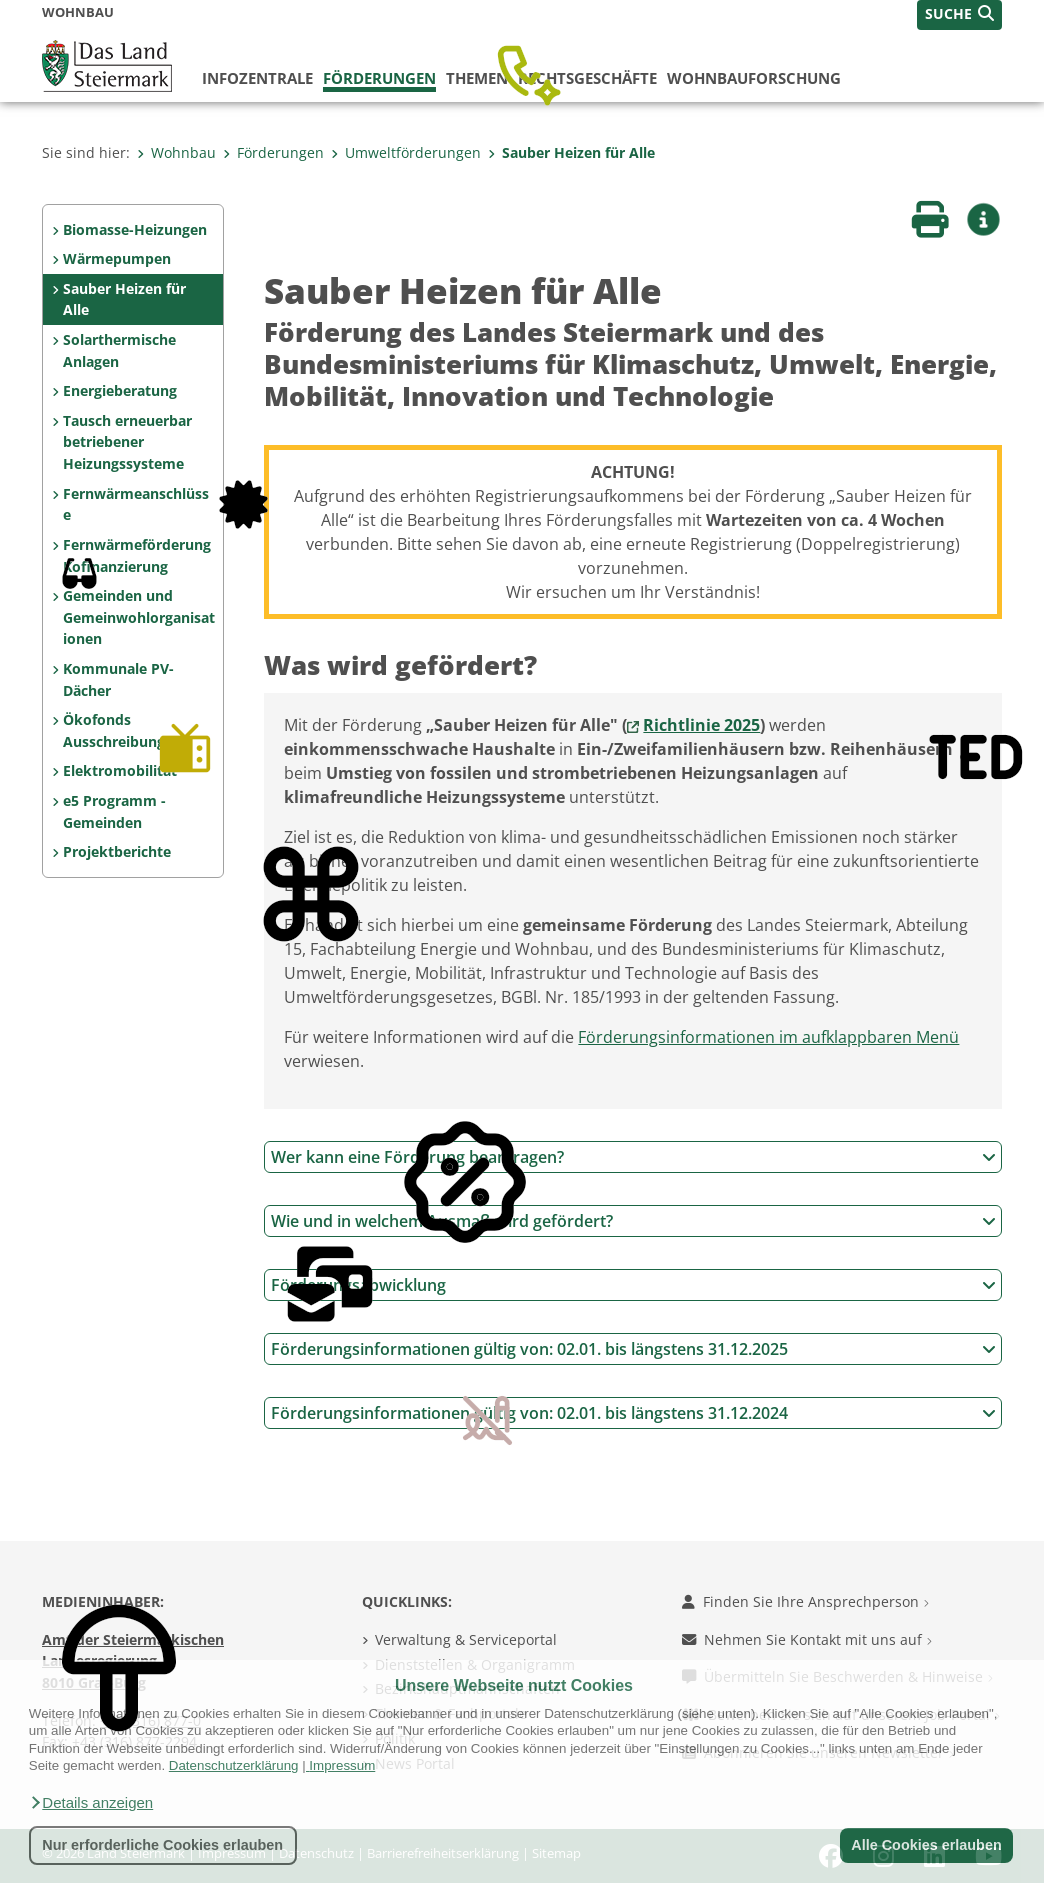 The width and height of the screenshot is (1044, 1883). Describe the element at coordinates (119, 1668) in the screenshot. I see `browse fungi or mushroom identification` at that location.